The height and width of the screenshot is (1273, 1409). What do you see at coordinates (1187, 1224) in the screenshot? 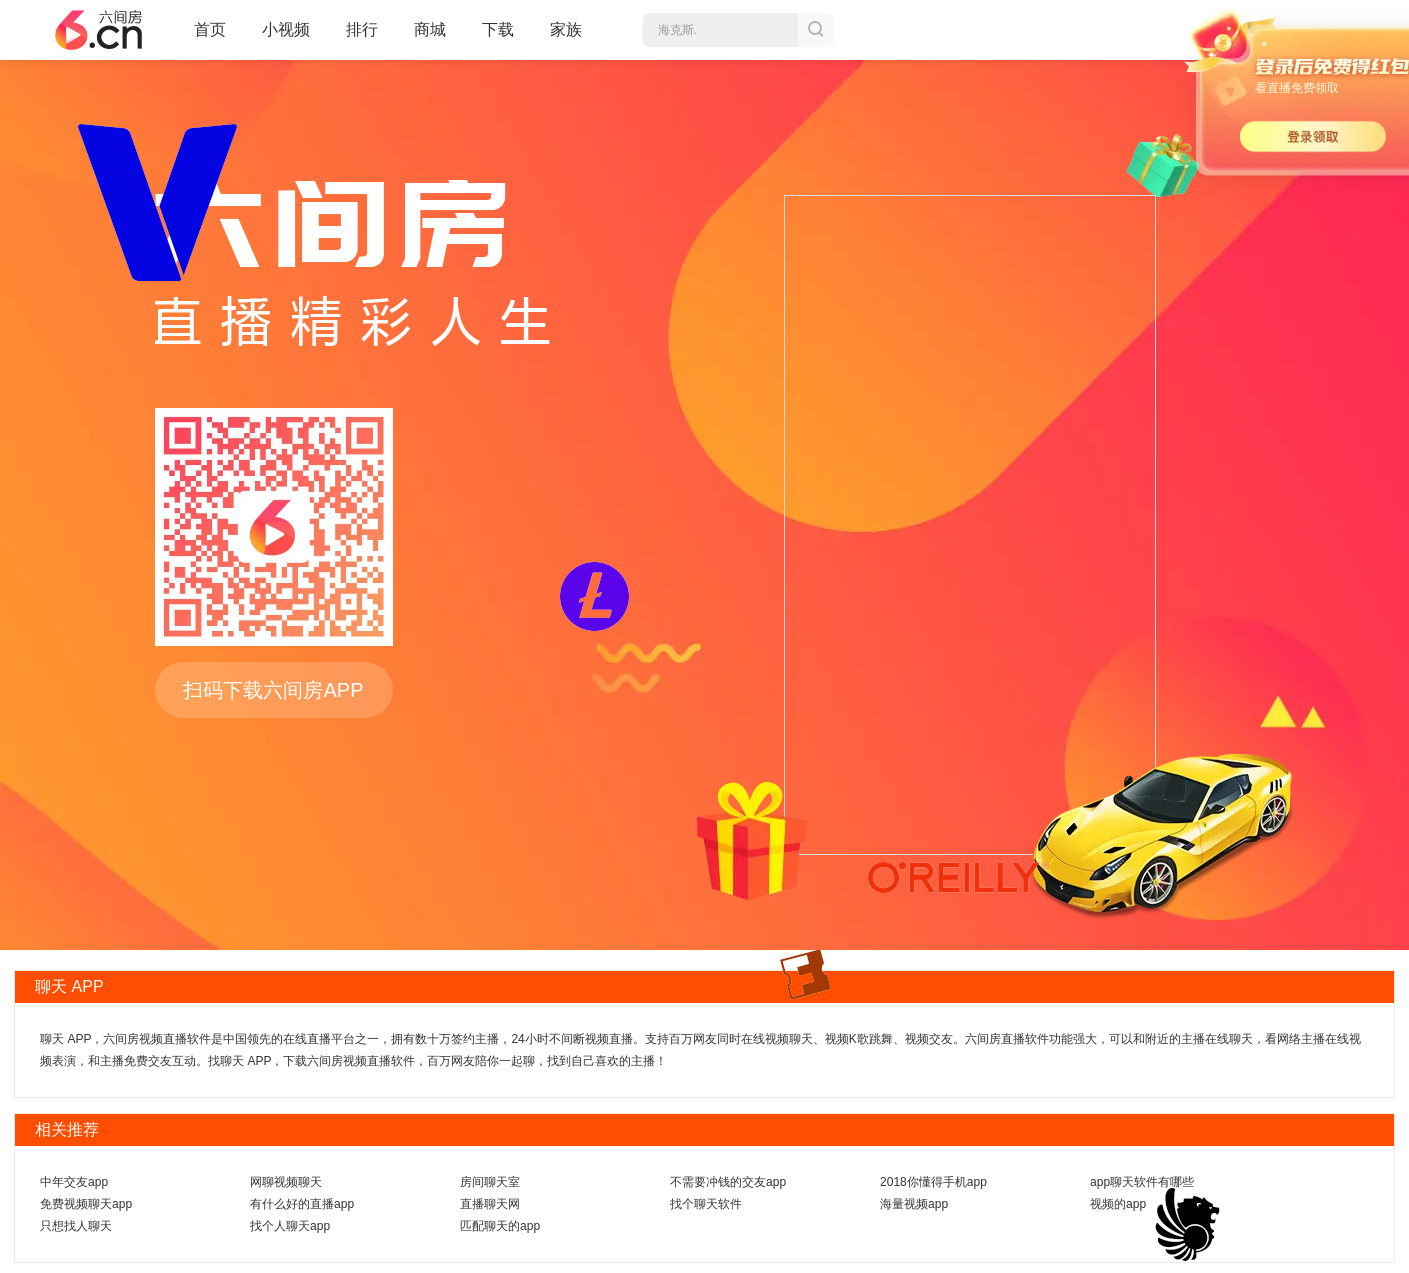
I see `lion air airline logo` at bounding box center [1187, 1224].